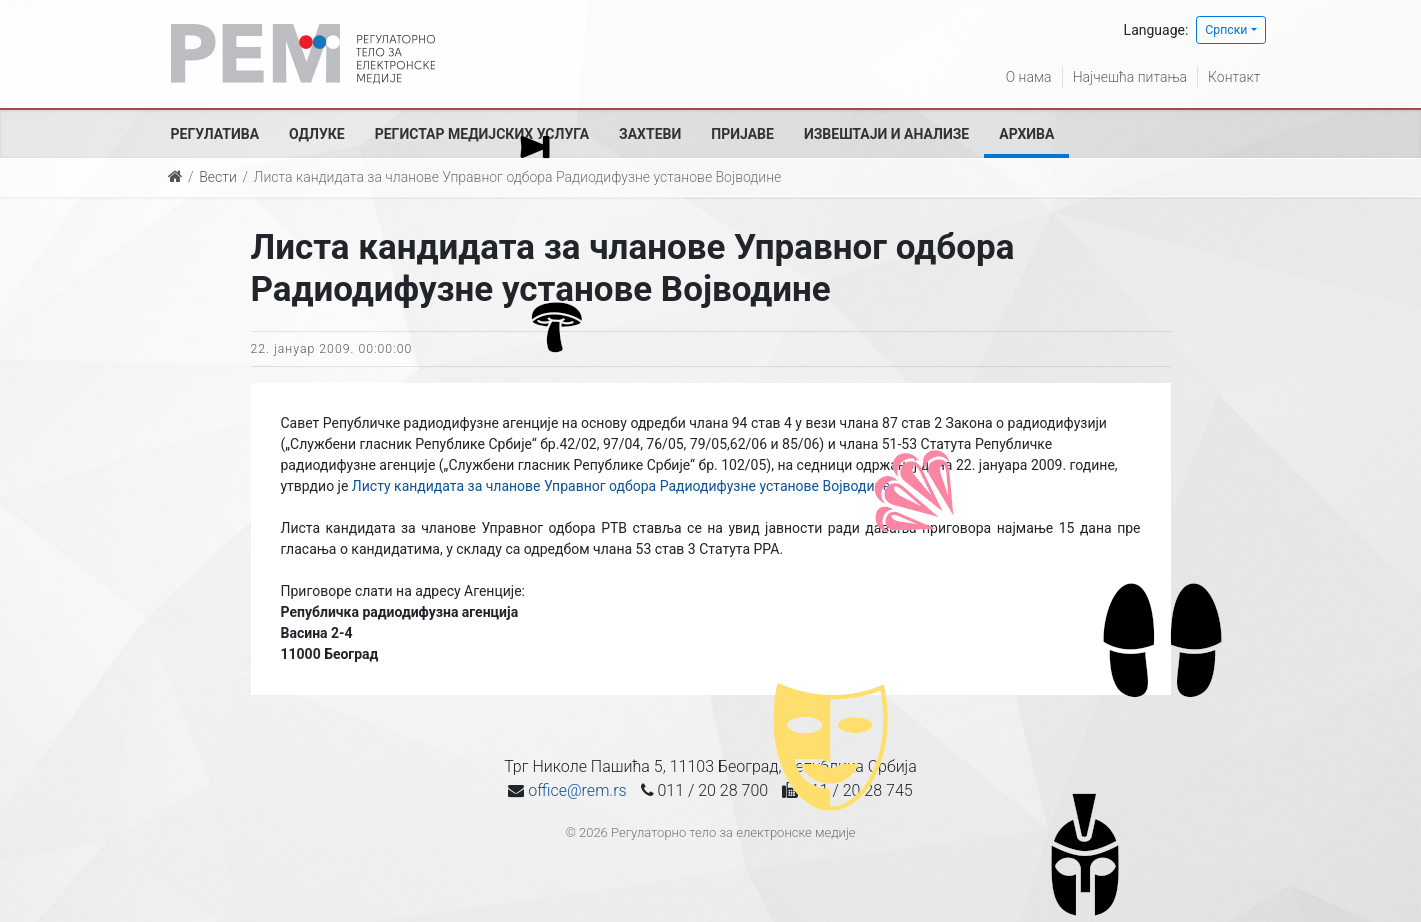 Image resolution: width=1421 pixels, height=922 pixels. What do you see at coordinates (1162, 638) in the screenshot?
I see `access comfort or relaxation settings` at bounding box center [1162, 638].